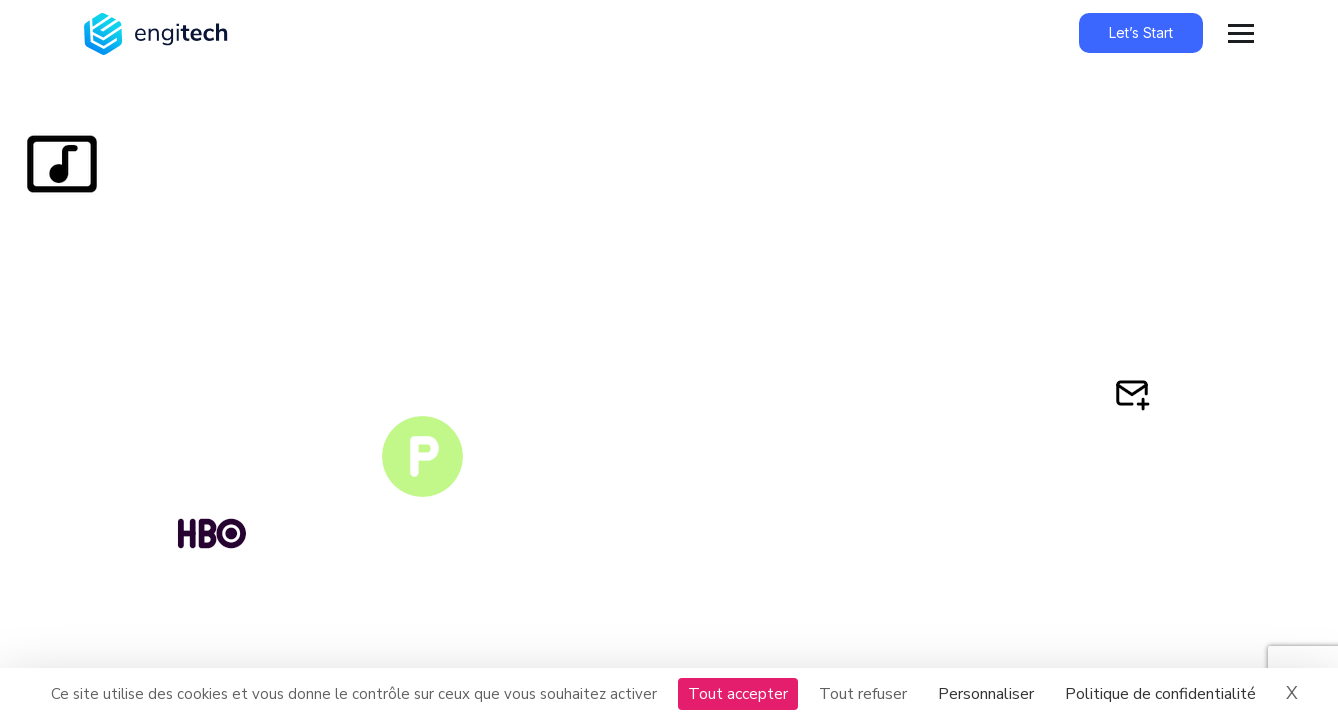 The image size is (1338, 720). What do you see at coordinates (1132, 393) in the screenshot?
I see `compose a new email` at bounding box center [1132, 393].